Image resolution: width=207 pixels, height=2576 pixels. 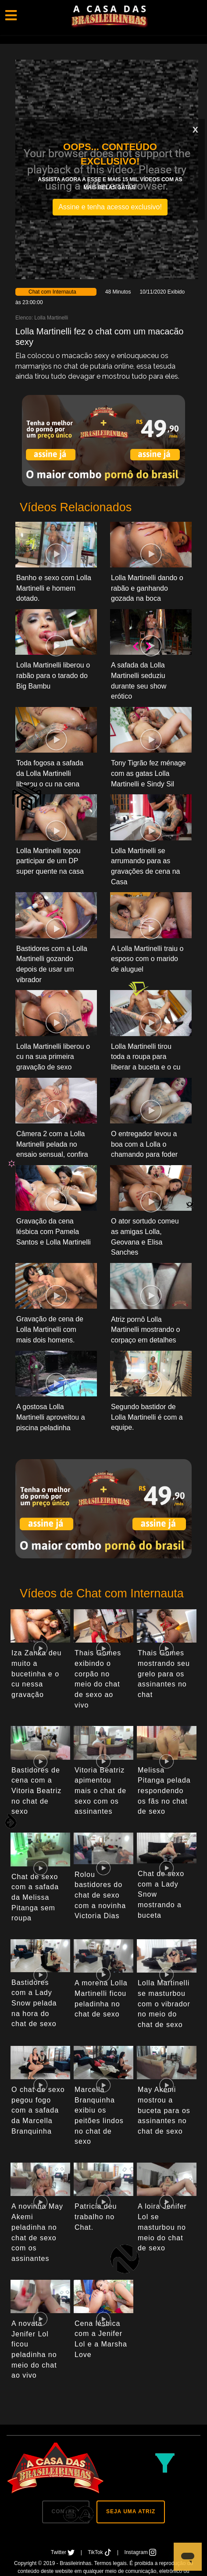 What do you see at coordinates (125, 2259) in the screenshot?
I see `novu notification infrastructure logo` at bounding box center [125, 2259].